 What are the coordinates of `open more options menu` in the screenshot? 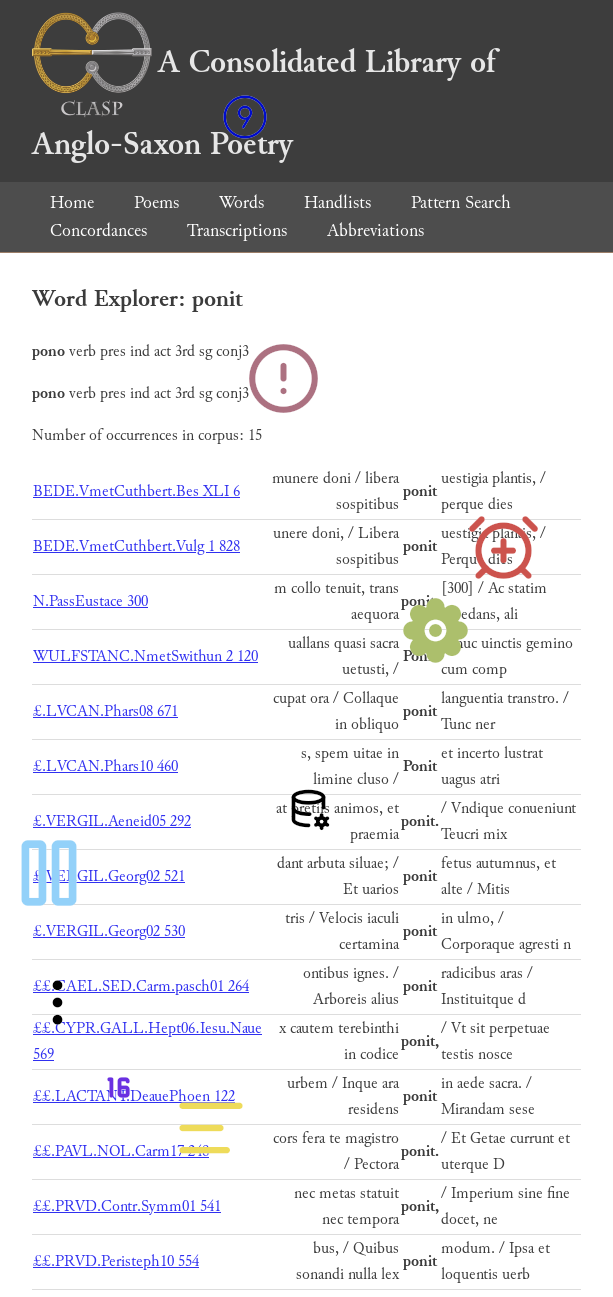 It's located at (57, 1002).